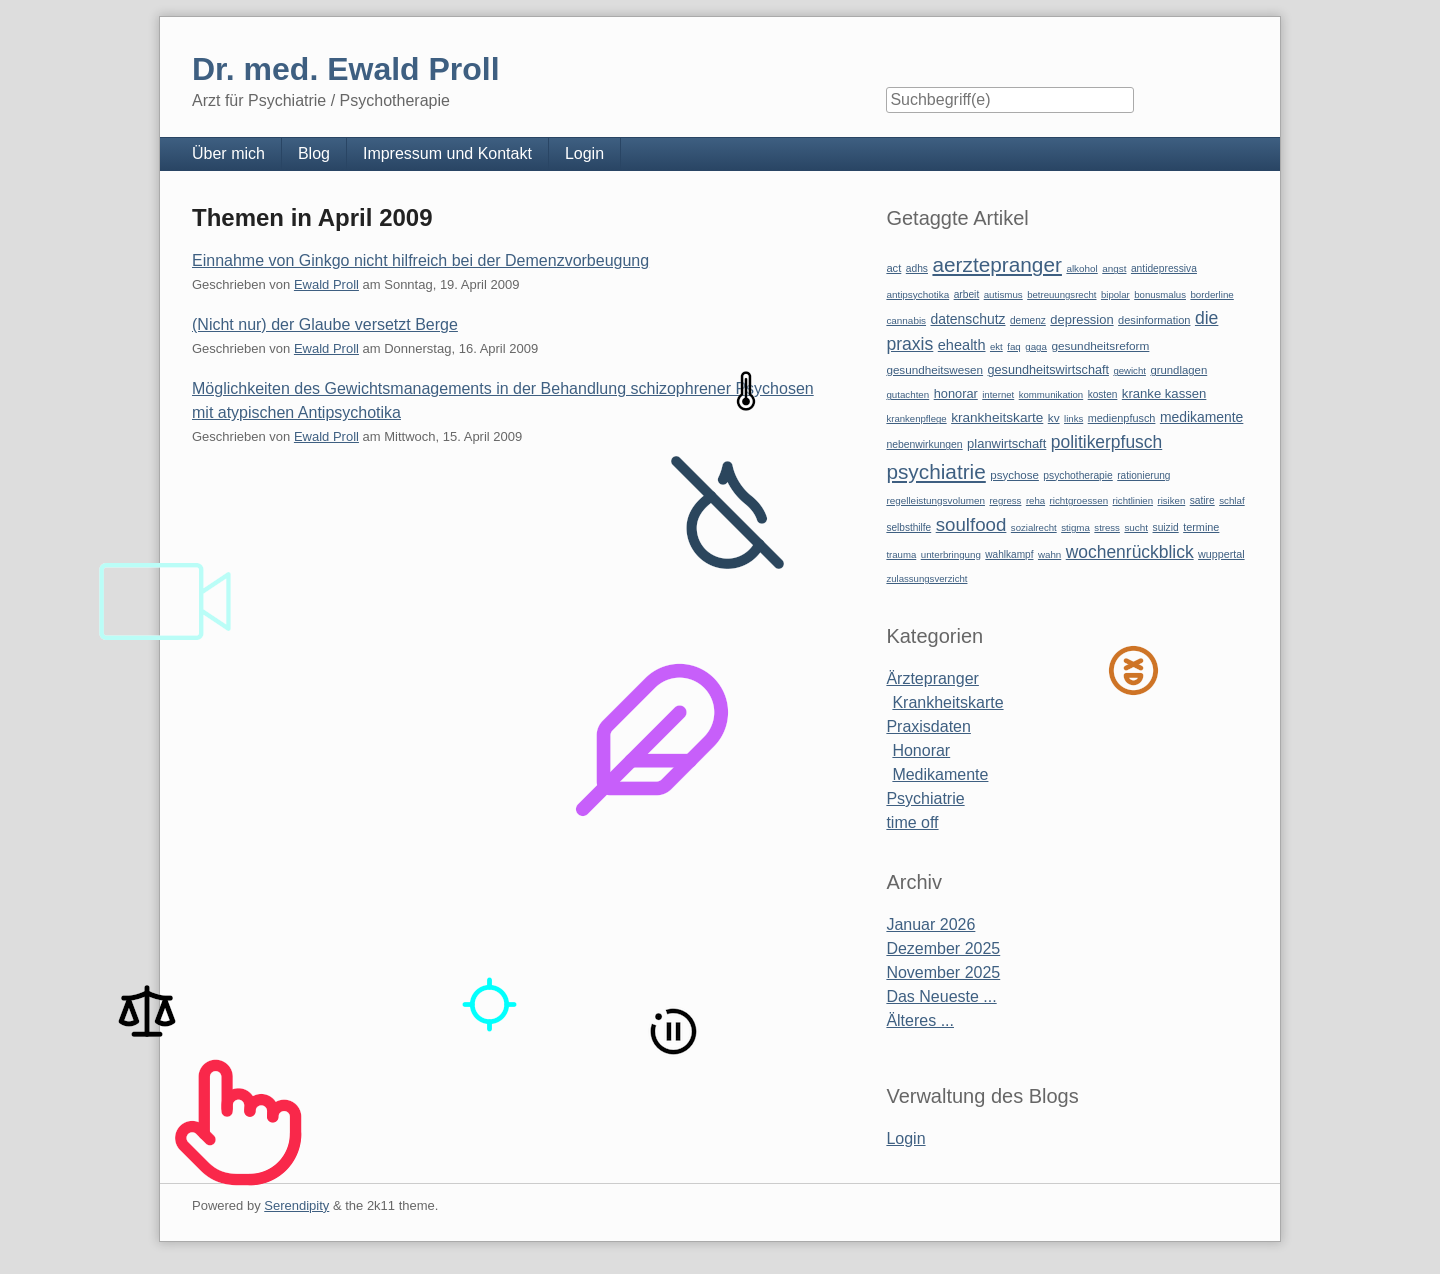 This screenshot has width=1440, height=1274. Describe the element at coordinates (652, 740) in the screenshot. I see `compose a new message or post` at that location.